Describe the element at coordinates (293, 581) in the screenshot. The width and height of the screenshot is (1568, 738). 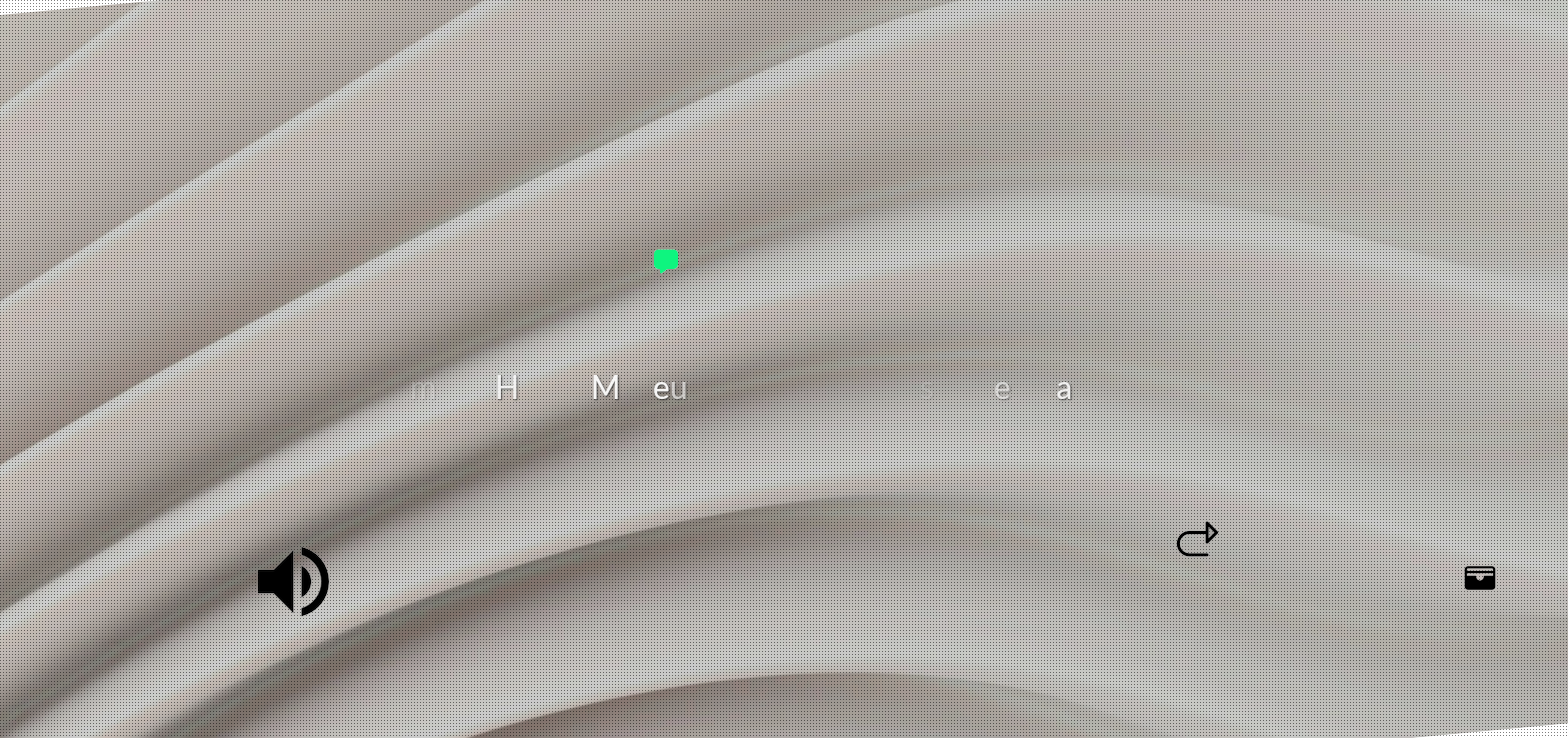
I see `increase or unmute audio volume` at that location.